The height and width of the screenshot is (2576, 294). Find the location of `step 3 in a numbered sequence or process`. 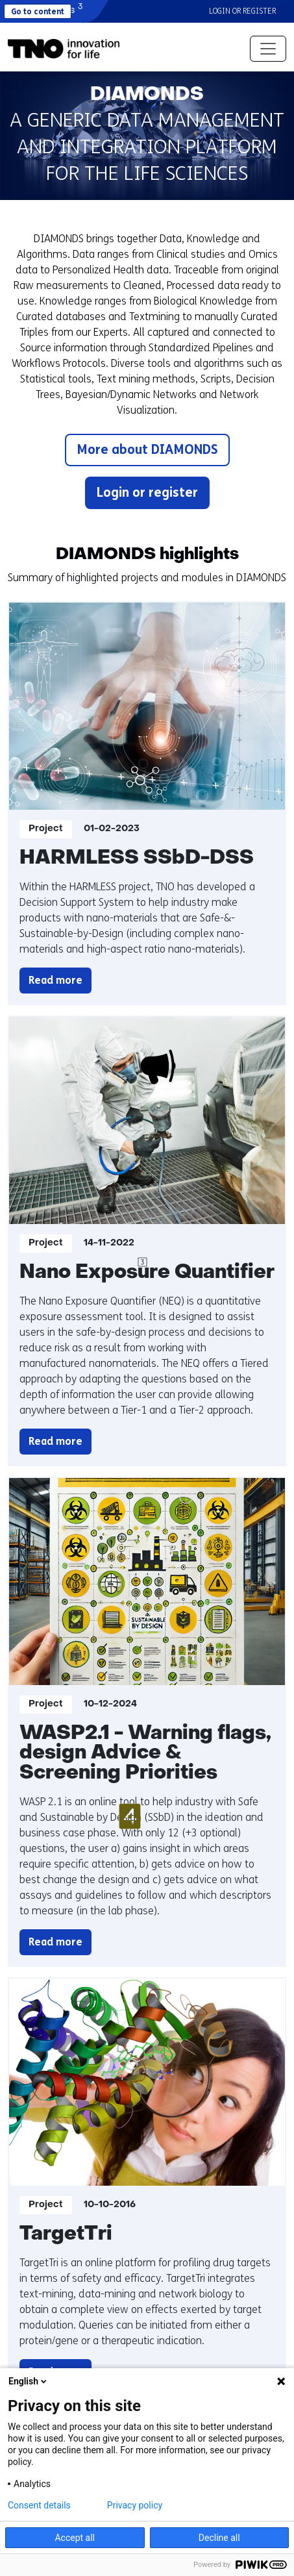

step 3 in a numbered sequence or process is located at coordinates (142, 1262).